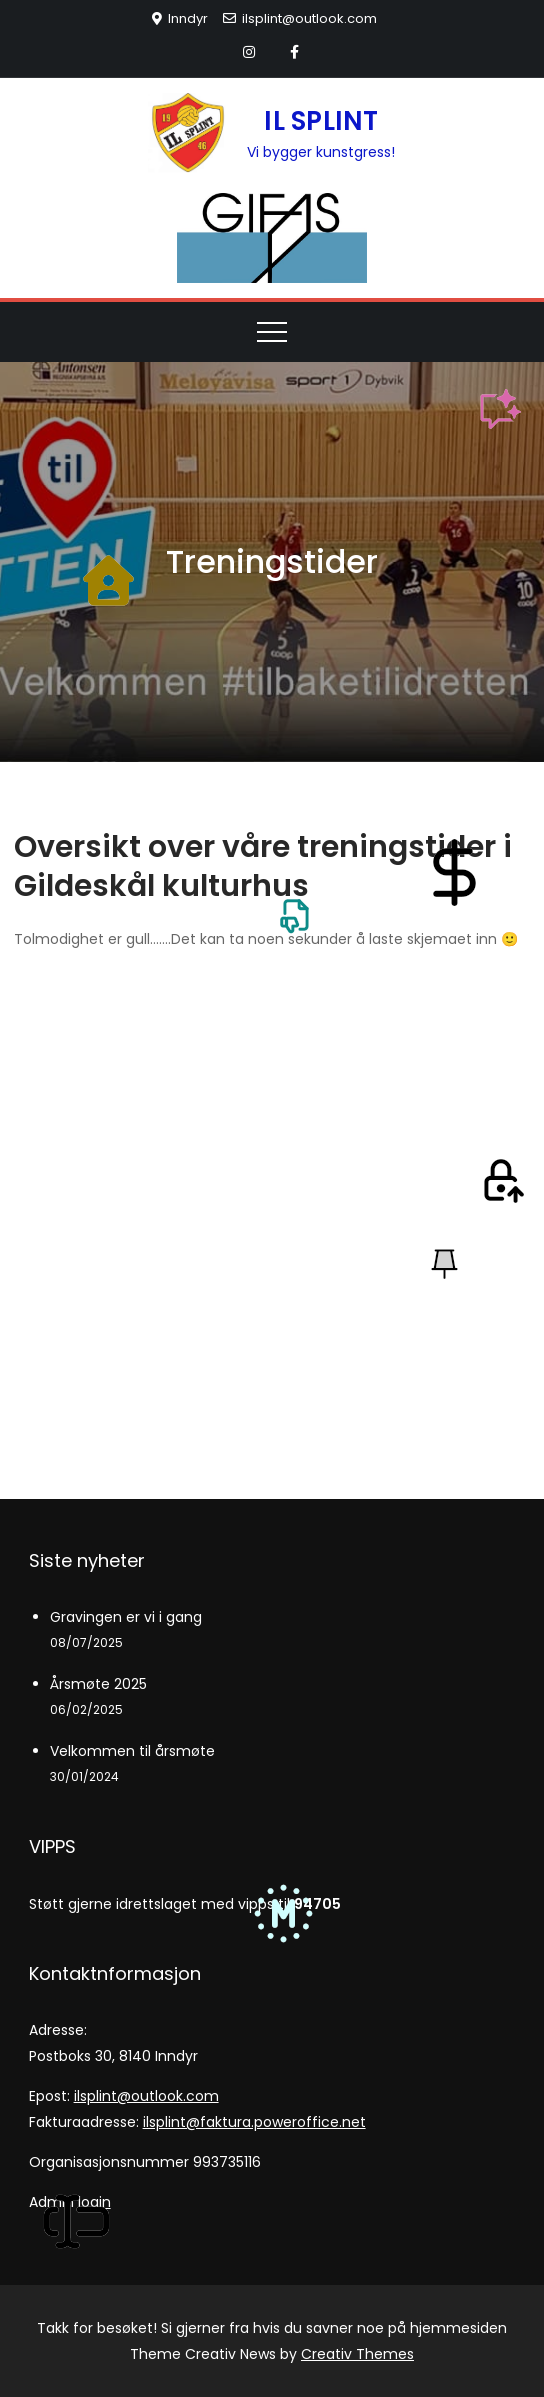 The image size is (544, 2397). What do you see at coordinates (283, 1913) in the screenshot?
I see `indicates a pending or loading state for a menu item` at bounding box center [283, 1913].